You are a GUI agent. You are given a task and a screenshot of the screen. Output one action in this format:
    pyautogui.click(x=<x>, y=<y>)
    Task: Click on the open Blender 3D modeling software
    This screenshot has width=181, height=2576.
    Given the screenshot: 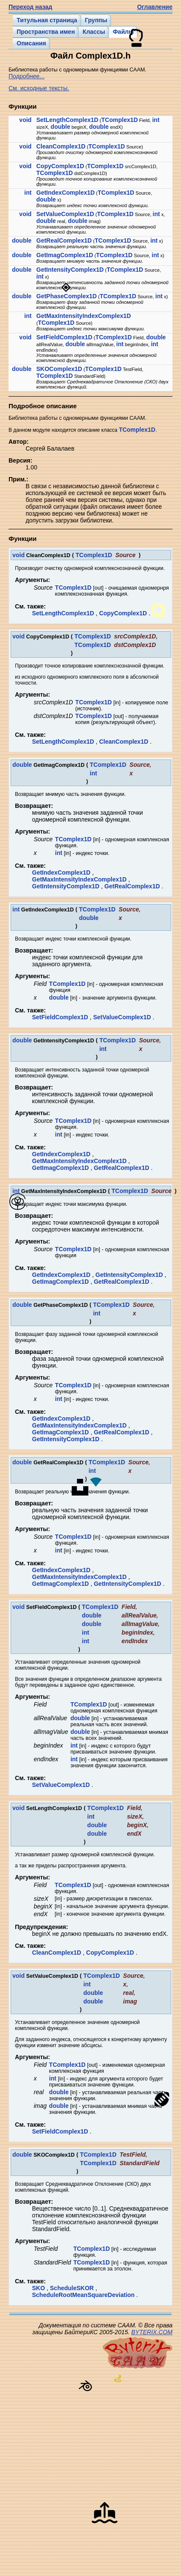 What is the action you would take?
    pyautogui.click(x=85, y=2386)
    